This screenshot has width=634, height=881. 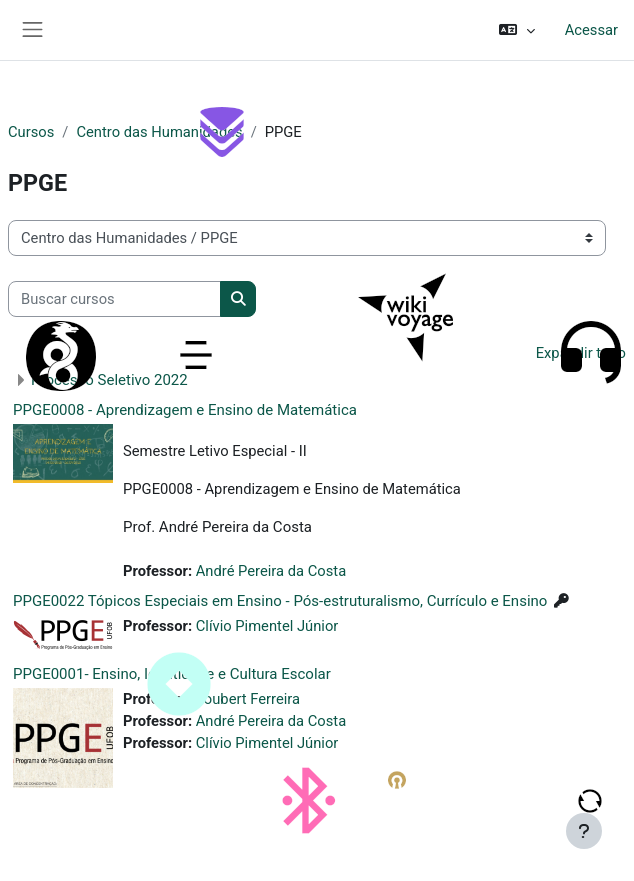 I want to click on VictoriaMetrics logo, so click(x=222, y=132).